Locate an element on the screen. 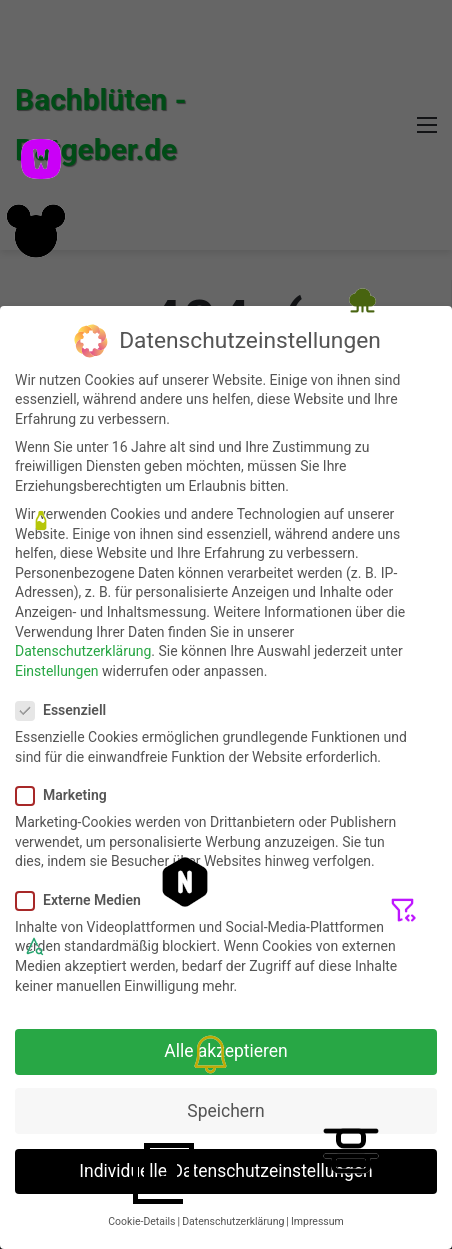 The width and height of the screenshot is (452, 1249). access cloud computing services is located at coordinates (362, 300).